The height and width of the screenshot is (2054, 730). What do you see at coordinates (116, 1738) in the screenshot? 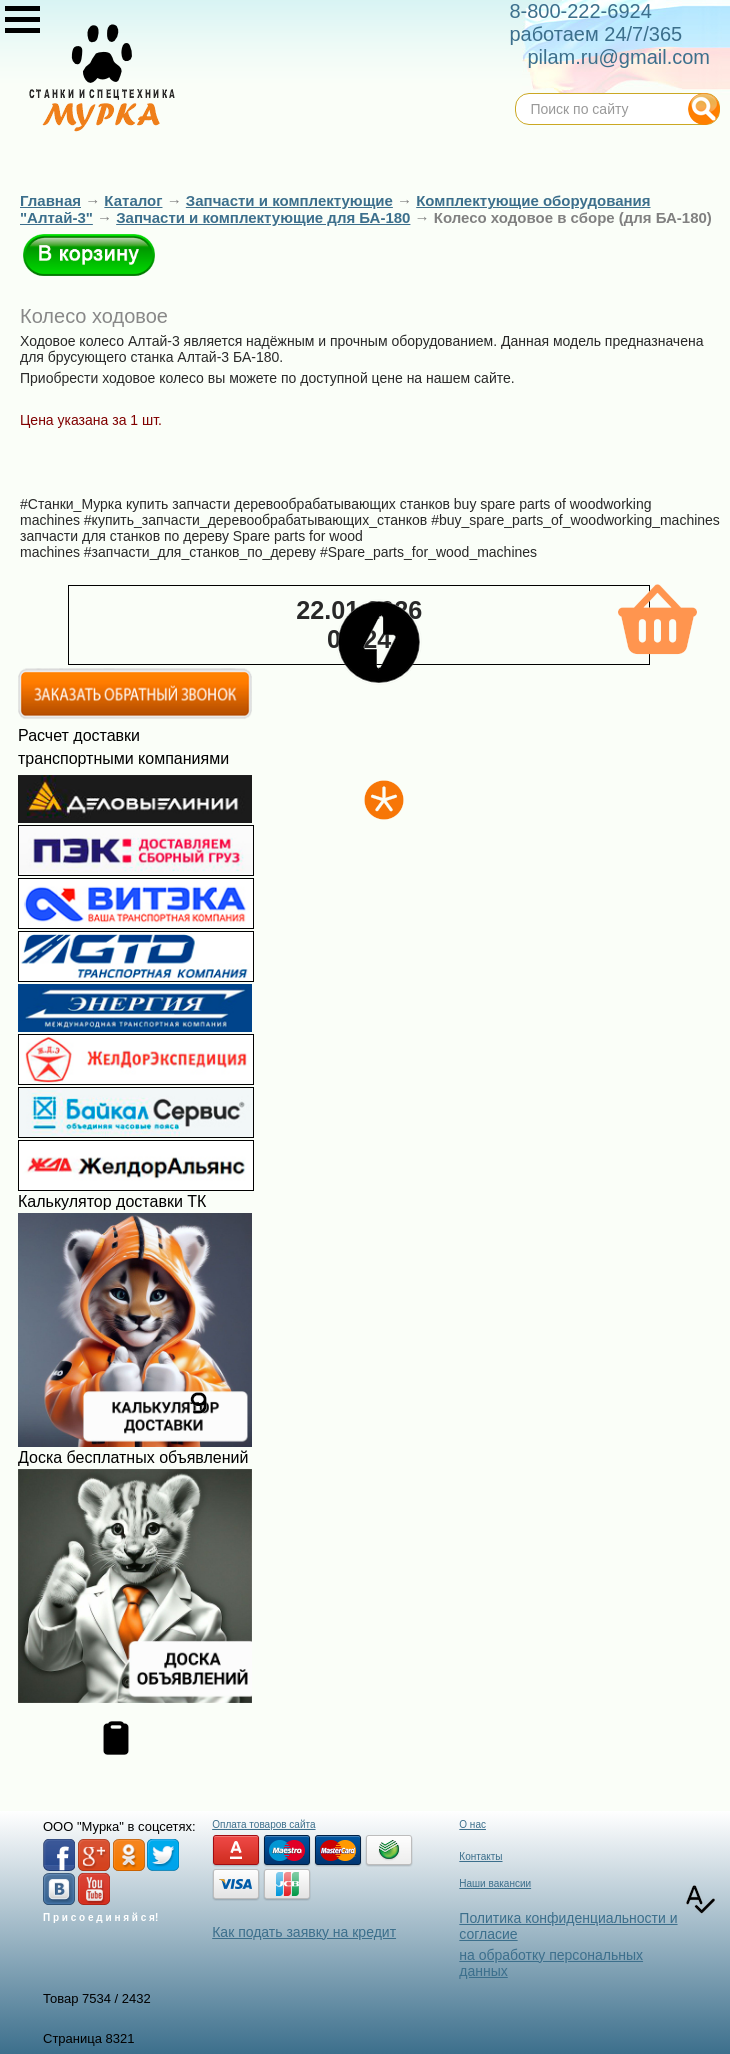
I see `copy to clipboard` at bounding box center [116, 1738].